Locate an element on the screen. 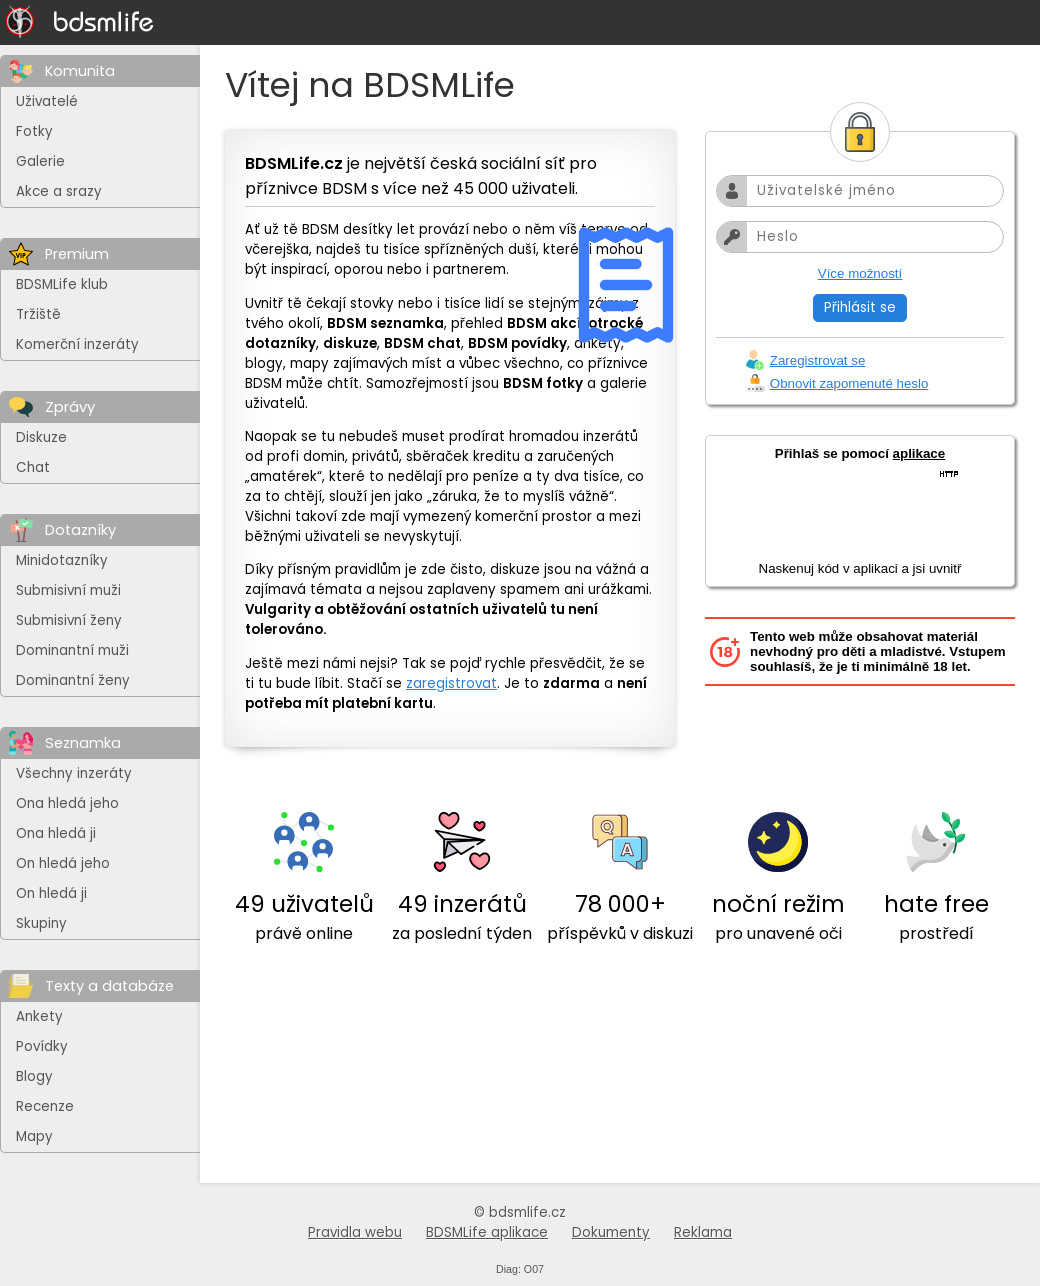 The width and height of the screenshot is (1040, 1286). view receipt or transaction details is located at coordinates (626, 285).